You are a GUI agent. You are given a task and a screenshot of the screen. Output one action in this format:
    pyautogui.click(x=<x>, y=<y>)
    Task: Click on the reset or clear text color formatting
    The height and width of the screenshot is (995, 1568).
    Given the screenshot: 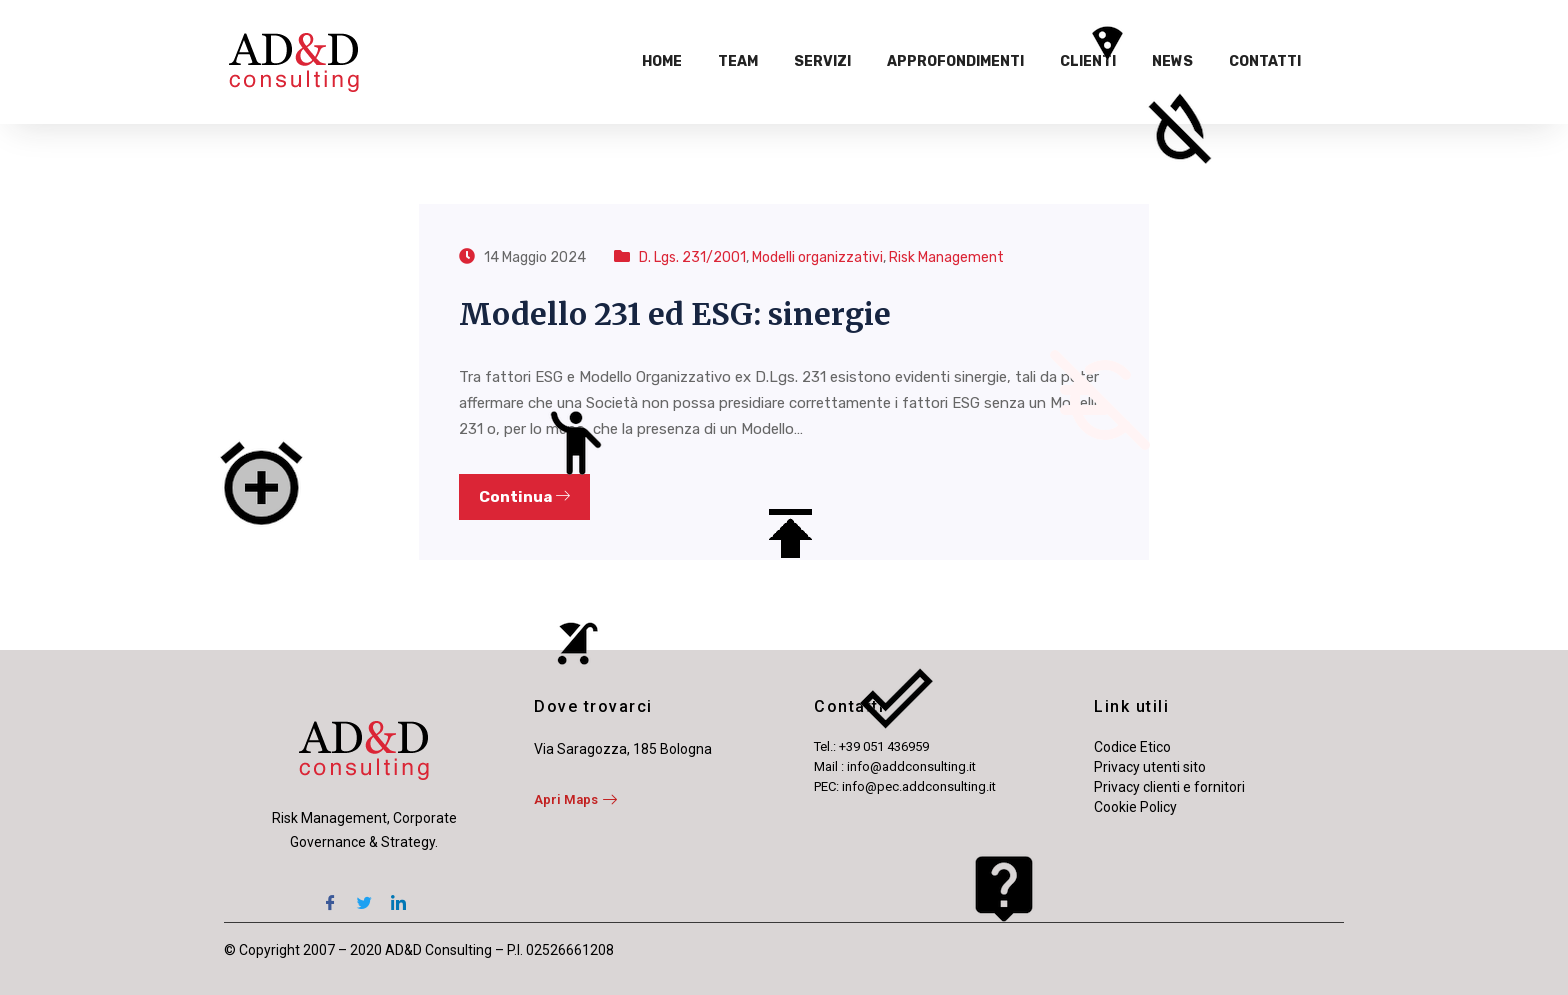 What is the action you would take?
    pyautogui.click(x=1180, y=128)
    